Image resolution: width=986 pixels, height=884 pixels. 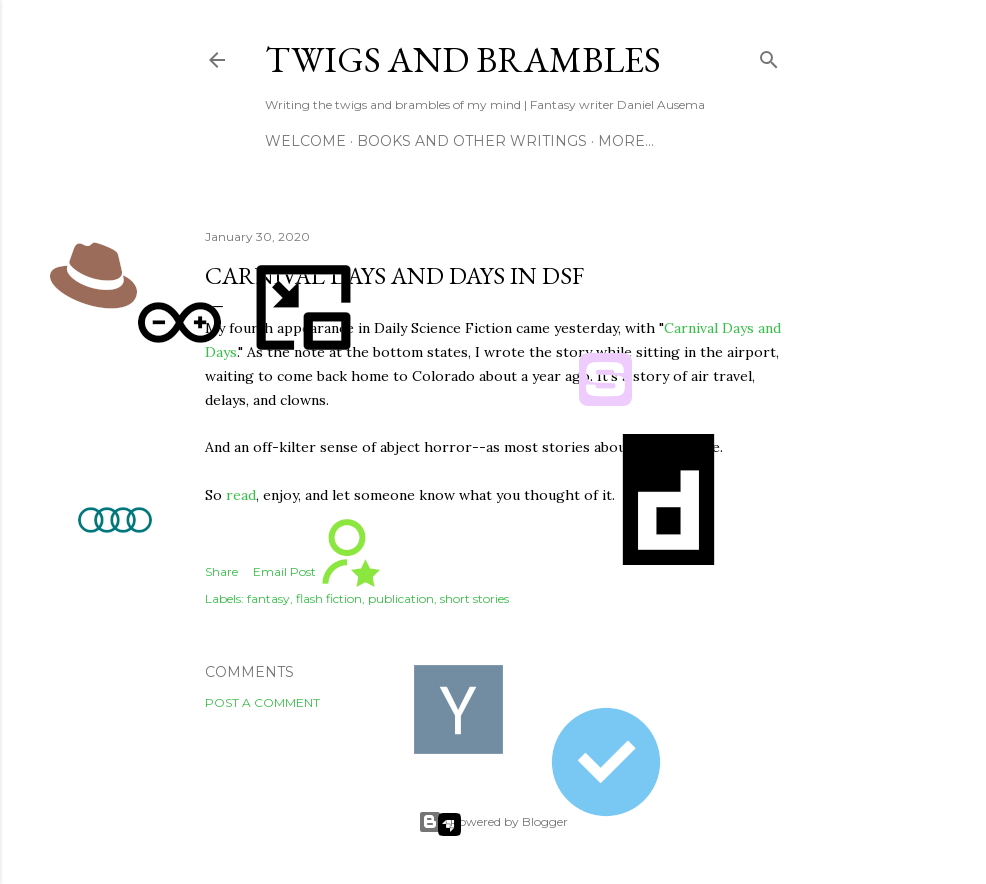 What do you see at coordinates (115, 520) in the screenshot?
I see `Audi brand or vehicle information` at bounding box center [115, 520].